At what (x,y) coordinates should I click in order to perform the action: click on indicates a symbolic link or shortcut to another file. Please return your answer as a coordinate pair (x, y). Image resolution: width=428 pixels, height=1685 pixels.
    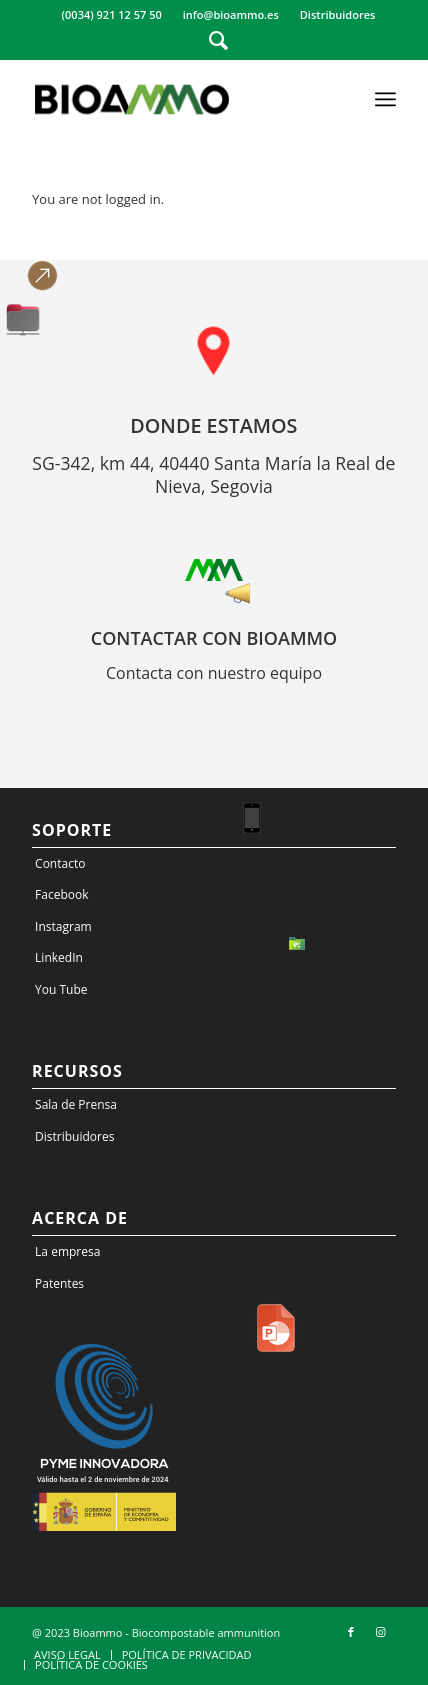
    Looking at the image, I should click on (42, 275).